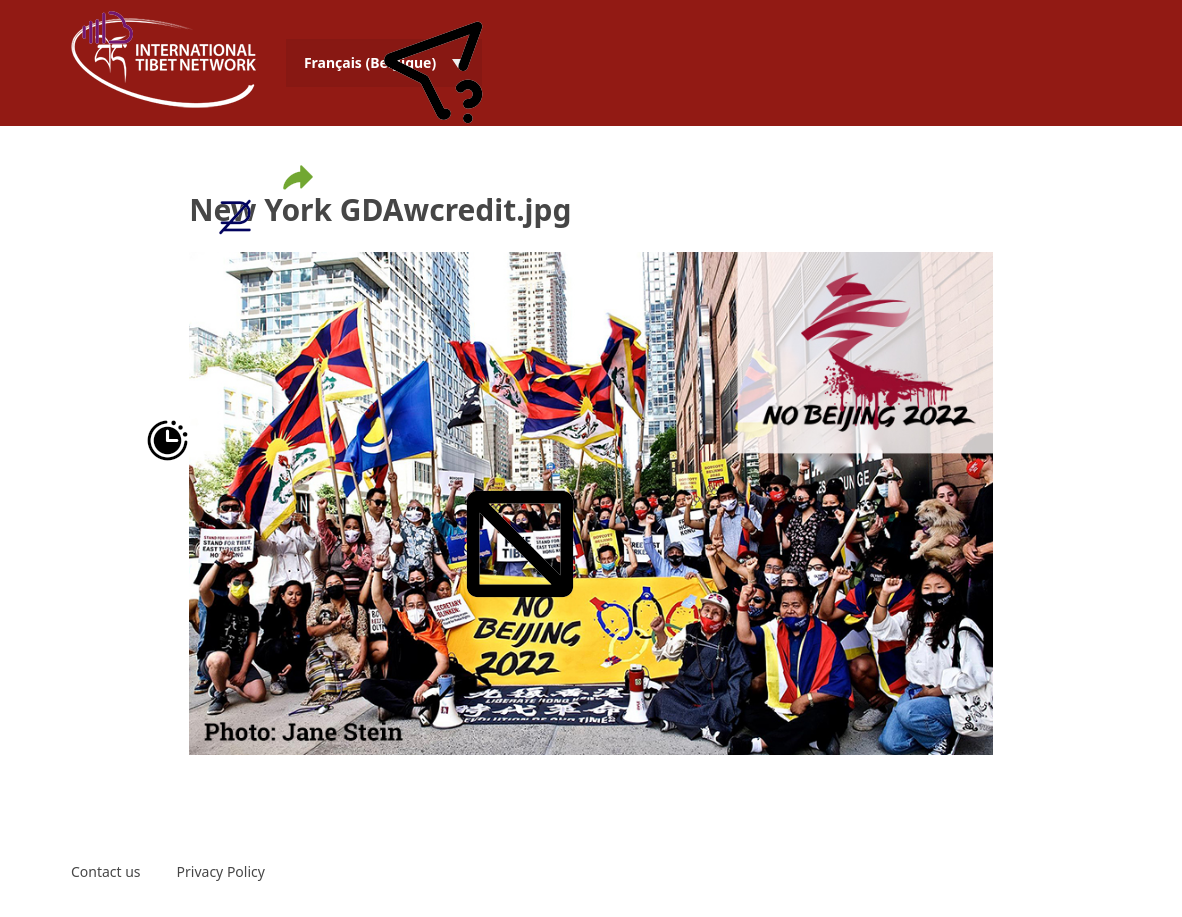  What do you see at coordinates (520, 544) in the screenshot?
I see `placeholder for missing or unavailable content` at bounding box center [520, 544].